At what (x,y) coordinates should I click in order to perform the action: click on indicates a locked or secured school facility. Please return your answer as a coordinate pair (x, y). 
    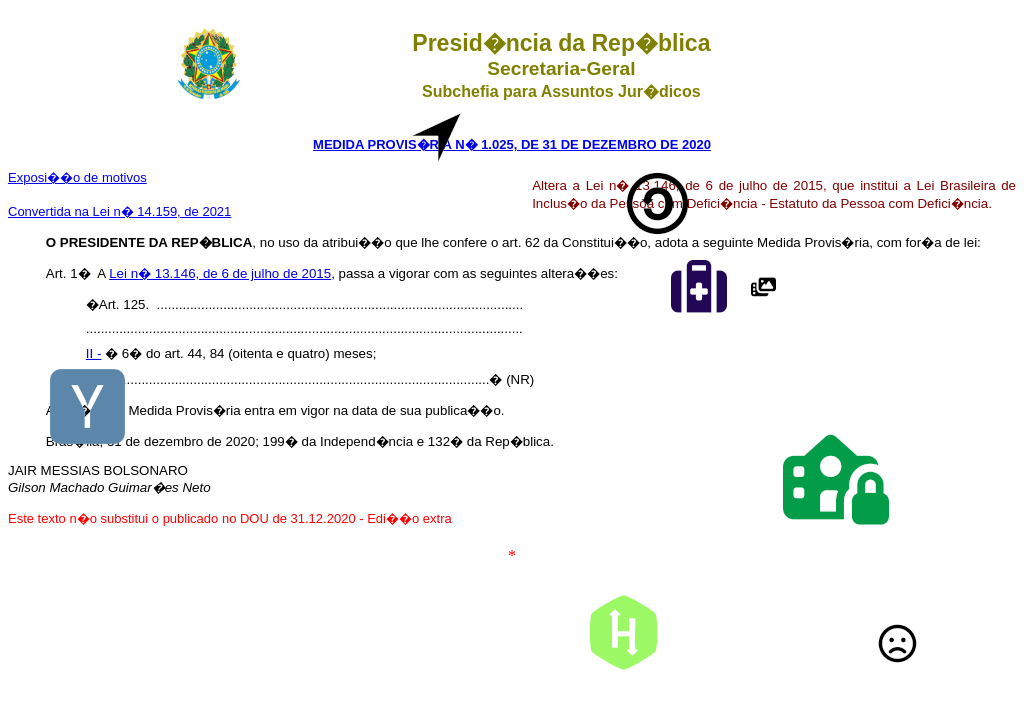
    Looking at the image, I should click on (836, 477).